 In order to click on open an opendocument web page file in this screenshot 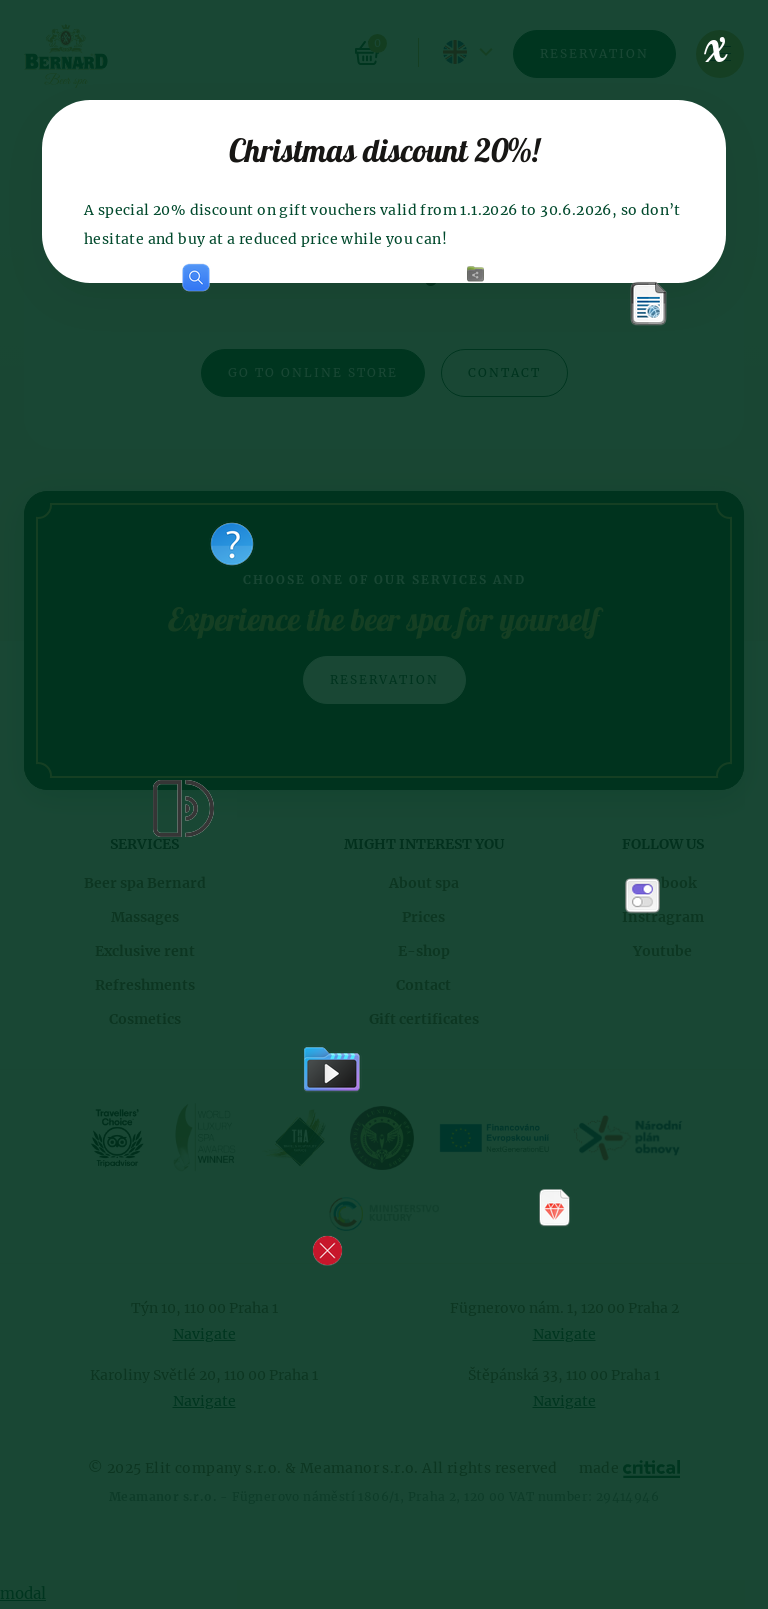, I will do `click(648, 303)`.